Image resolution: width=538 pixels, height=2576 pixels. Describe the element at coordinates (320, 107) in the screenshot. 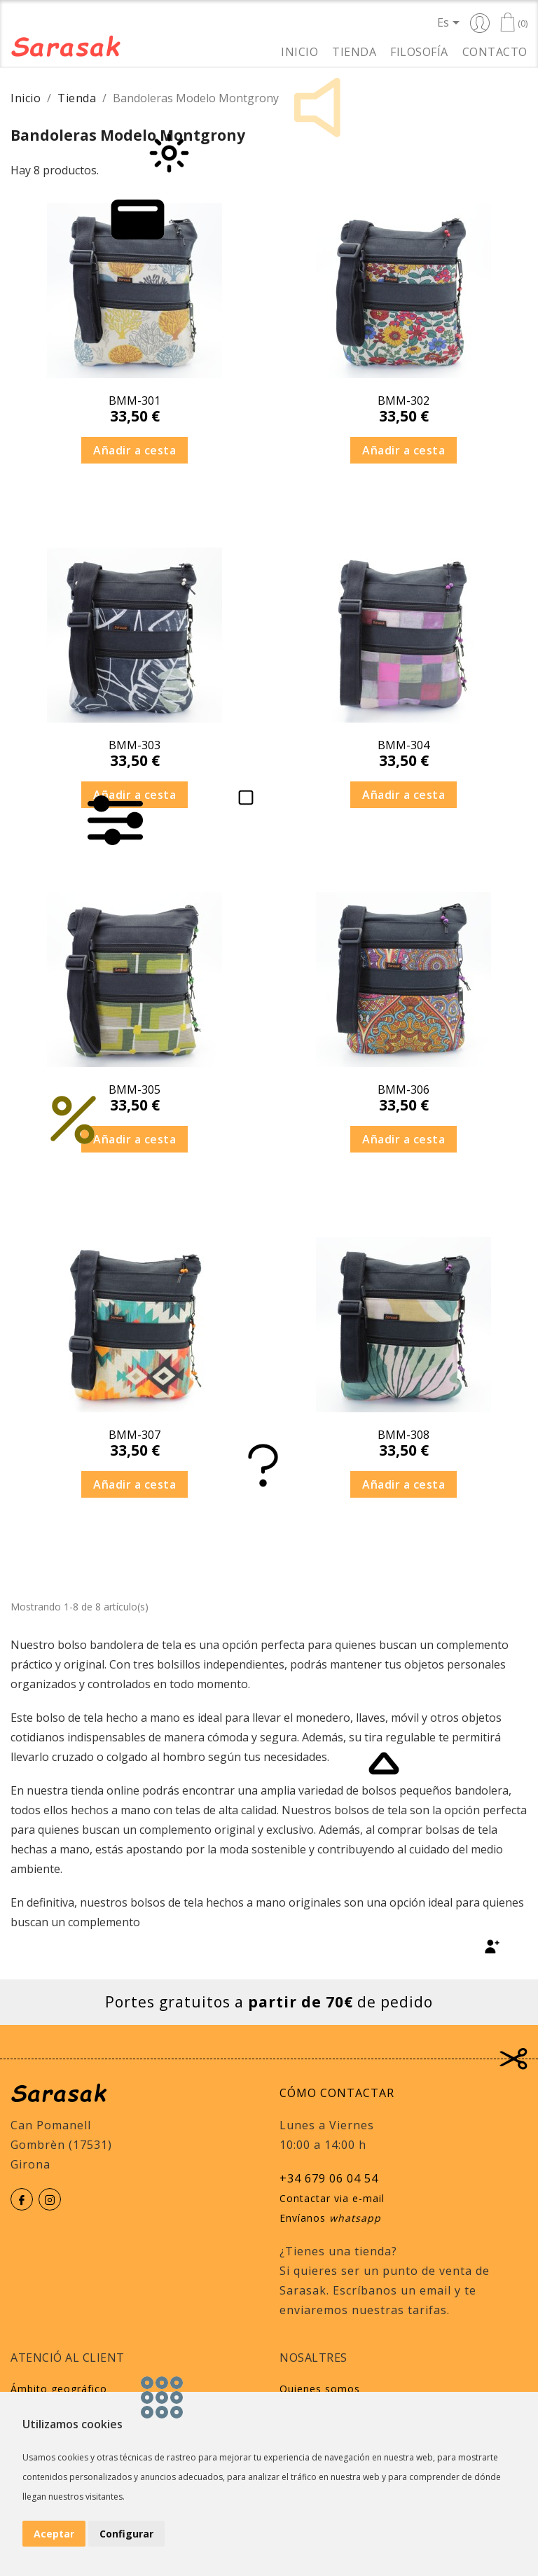

I see `mute or unmute audio` at that location.